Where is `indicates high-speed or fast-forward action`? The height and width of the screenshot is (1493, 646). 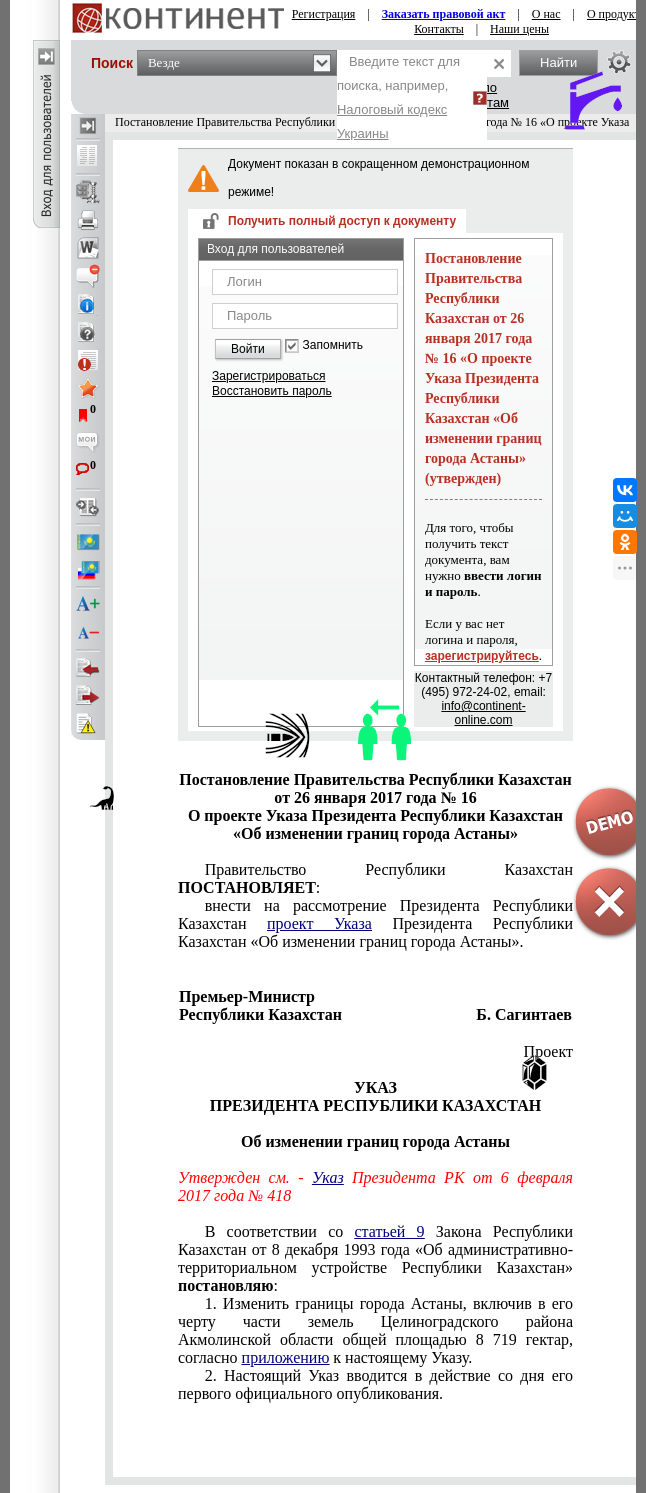
indicates high-speed or fast-forward action is located at coordinates (287, 735).